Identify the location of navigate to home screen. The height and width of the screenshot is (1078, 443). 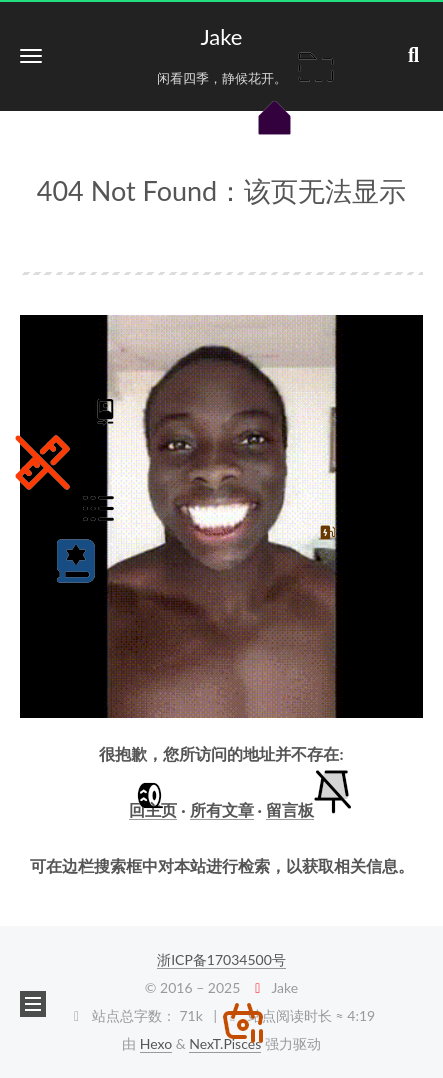
(274, 118).